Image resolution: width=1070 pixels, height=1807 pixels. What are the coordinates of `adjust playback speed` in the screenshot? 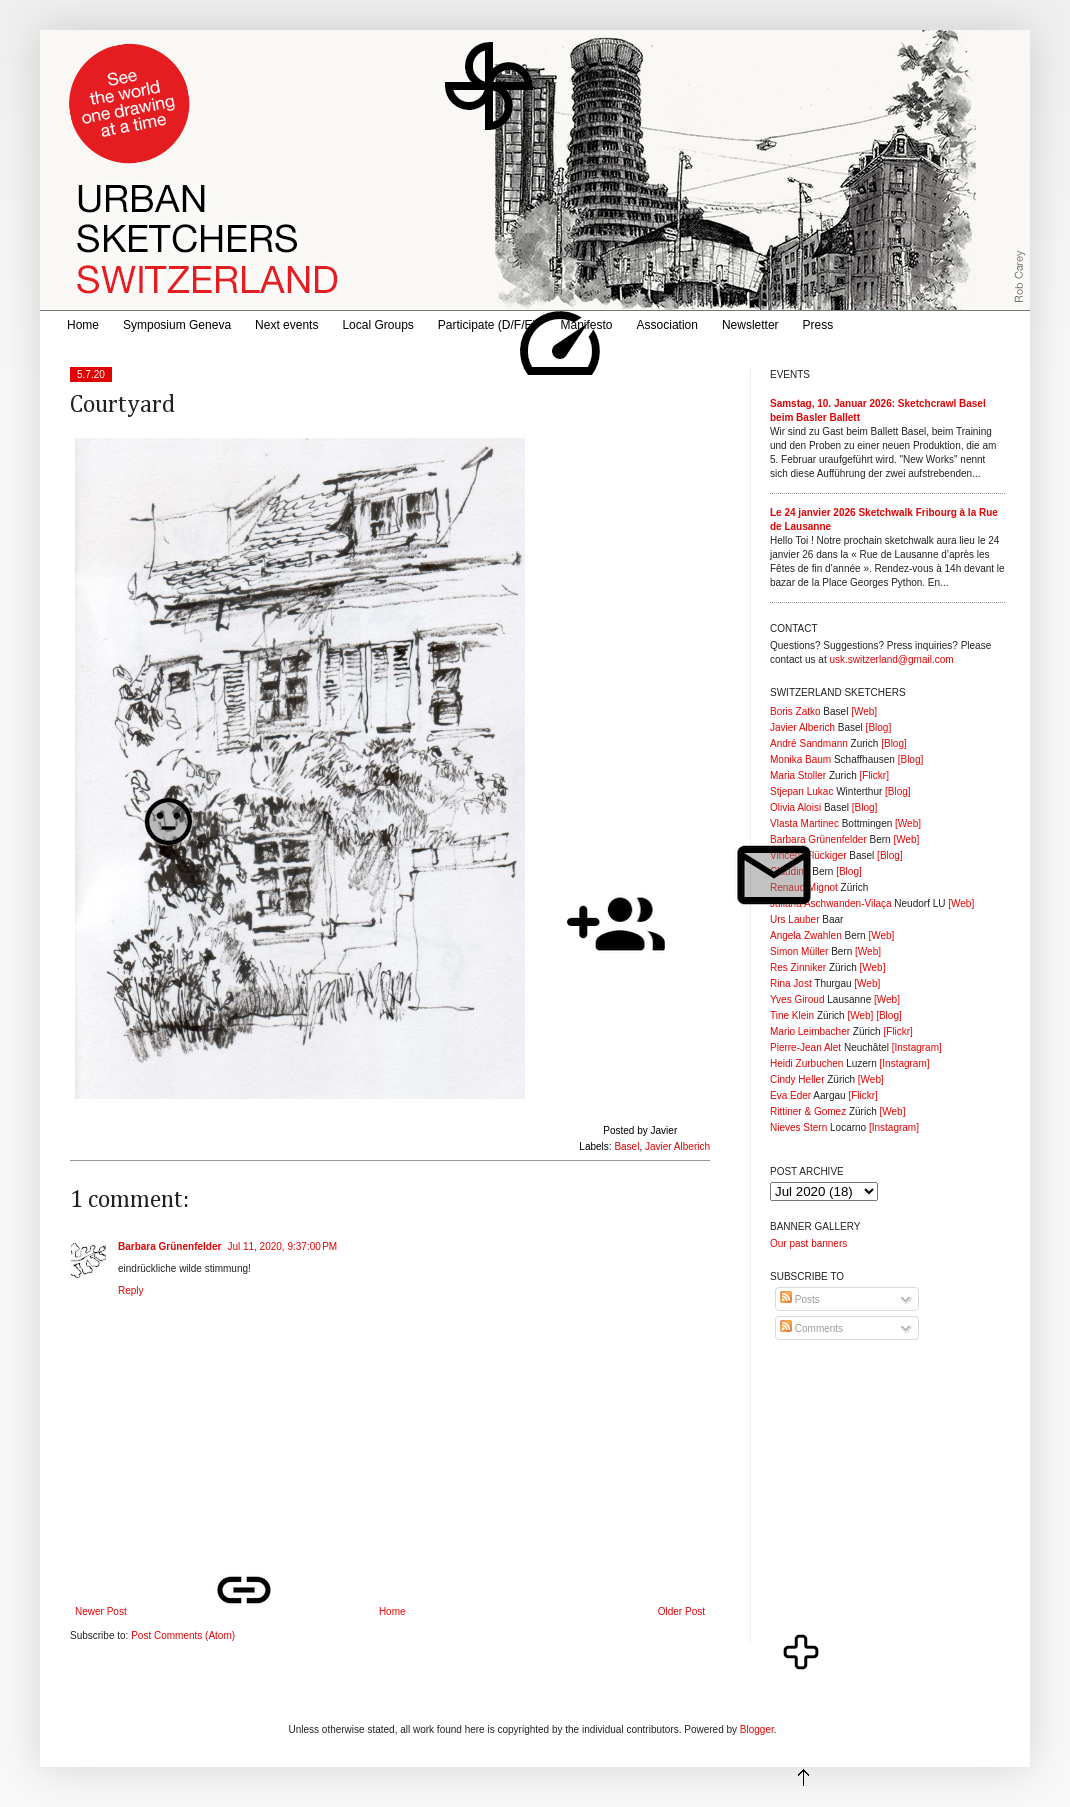 It's located at (560, 343).